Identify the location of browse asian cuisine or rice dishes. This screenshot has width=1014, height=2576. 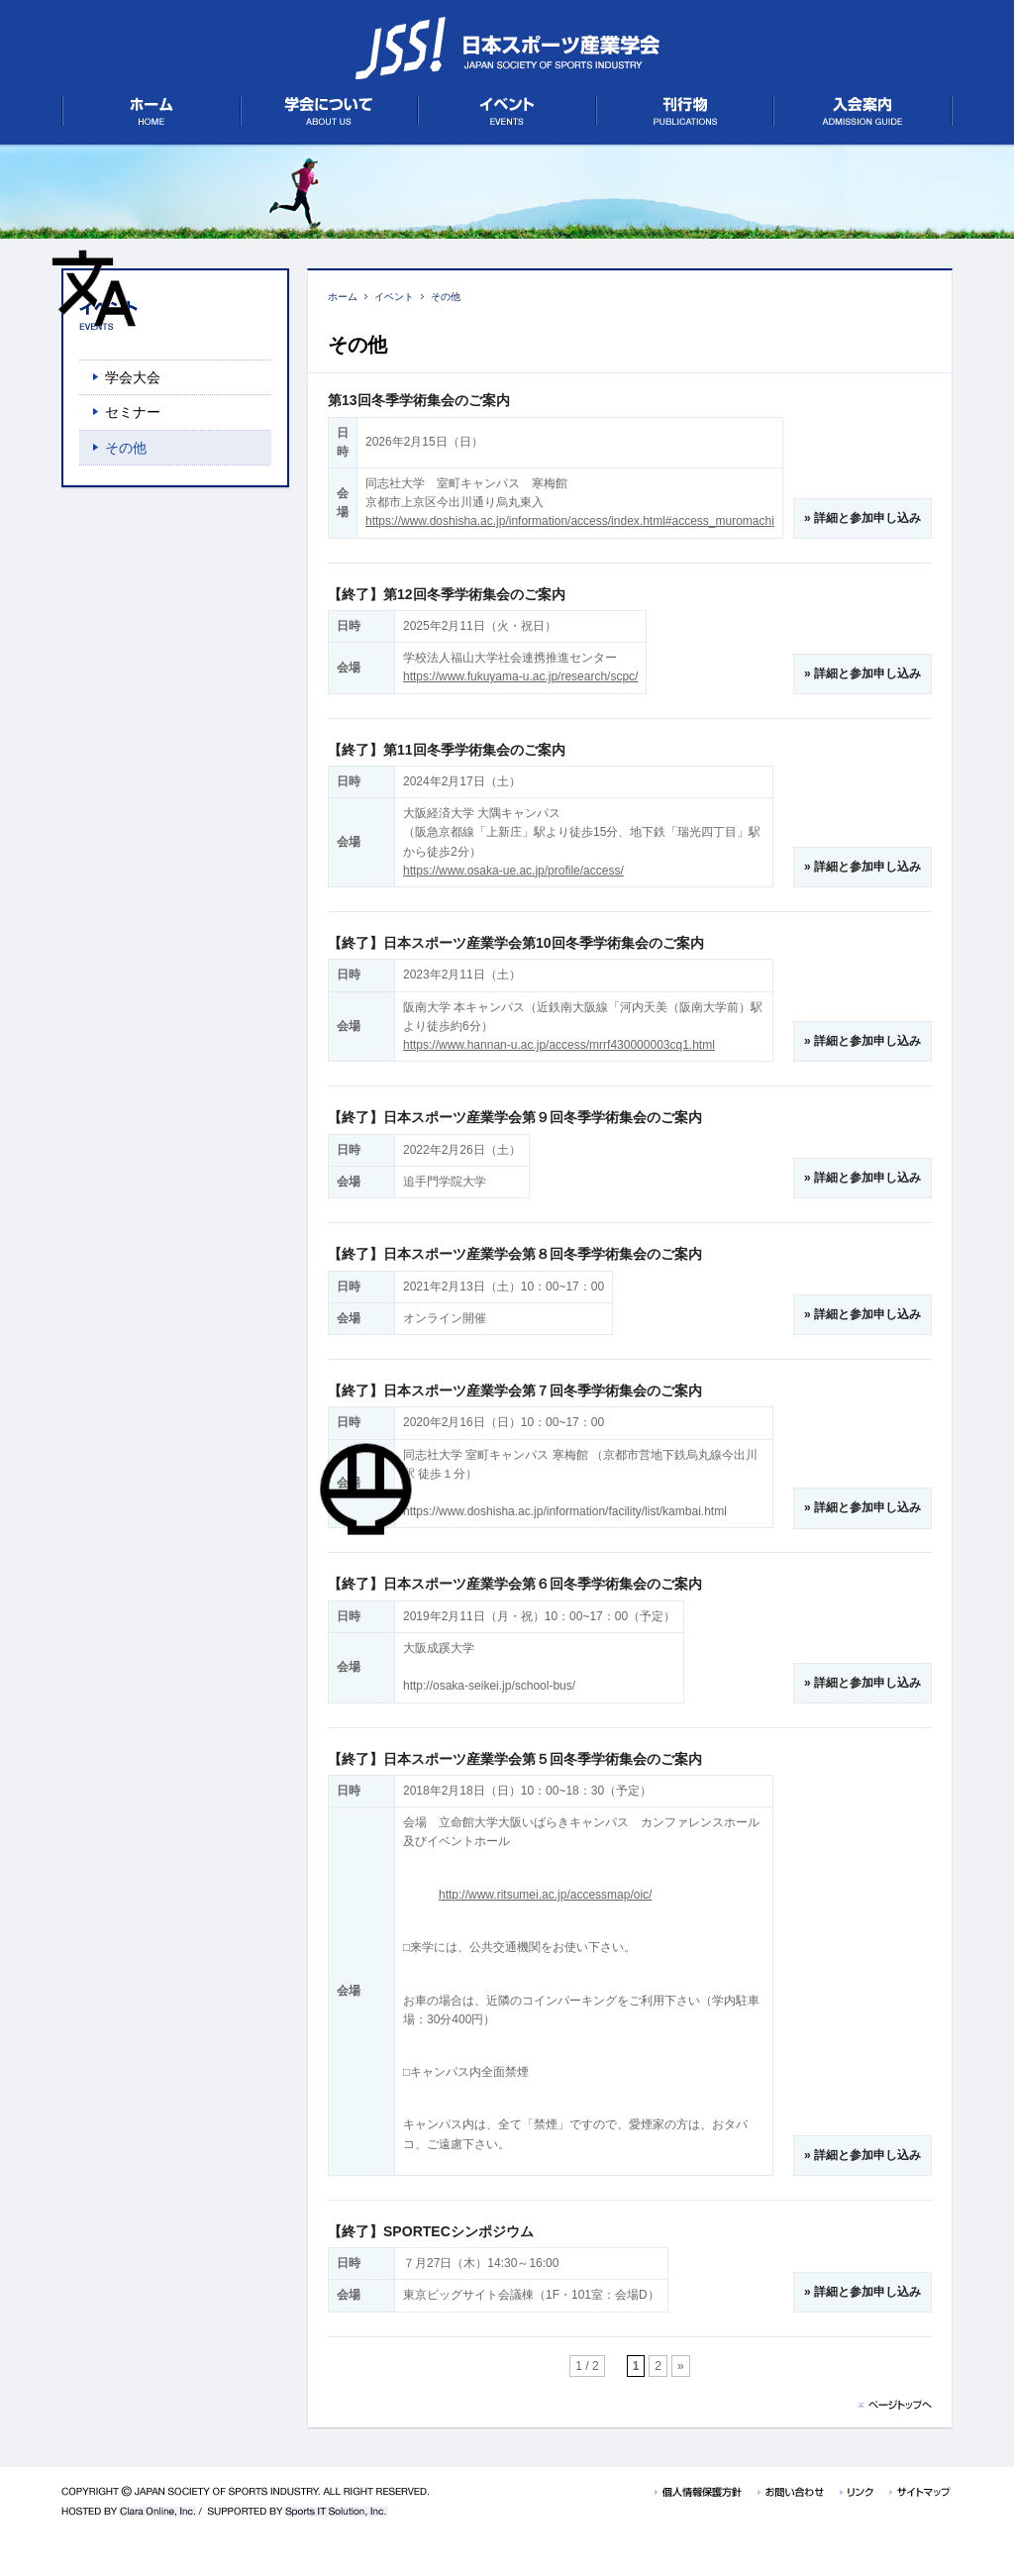
(365, 1489).